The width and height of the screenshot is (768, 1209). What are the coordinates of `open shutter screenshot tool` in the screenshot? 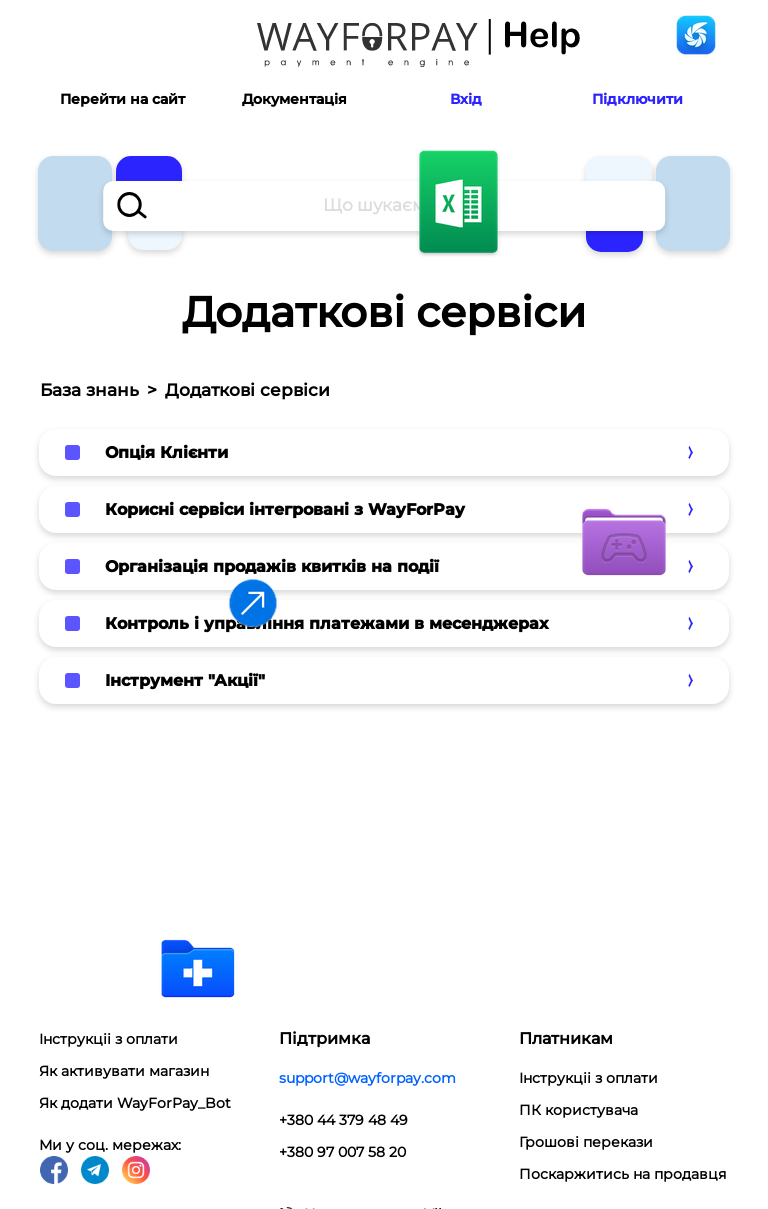 It's located at (696, 35).